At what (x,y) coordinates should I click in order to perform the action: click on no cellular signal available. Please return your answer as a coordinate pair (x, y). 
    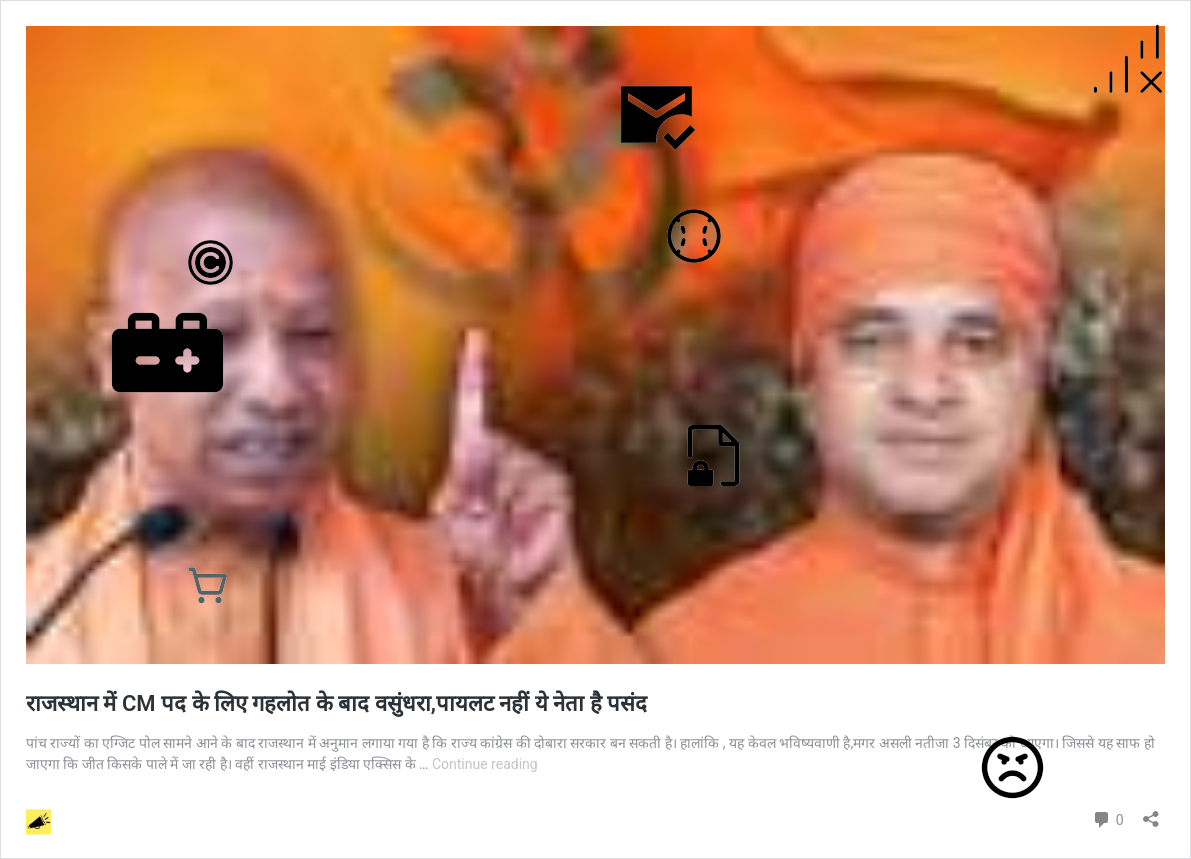
    Looking at the image, I should click on (1129, 63).